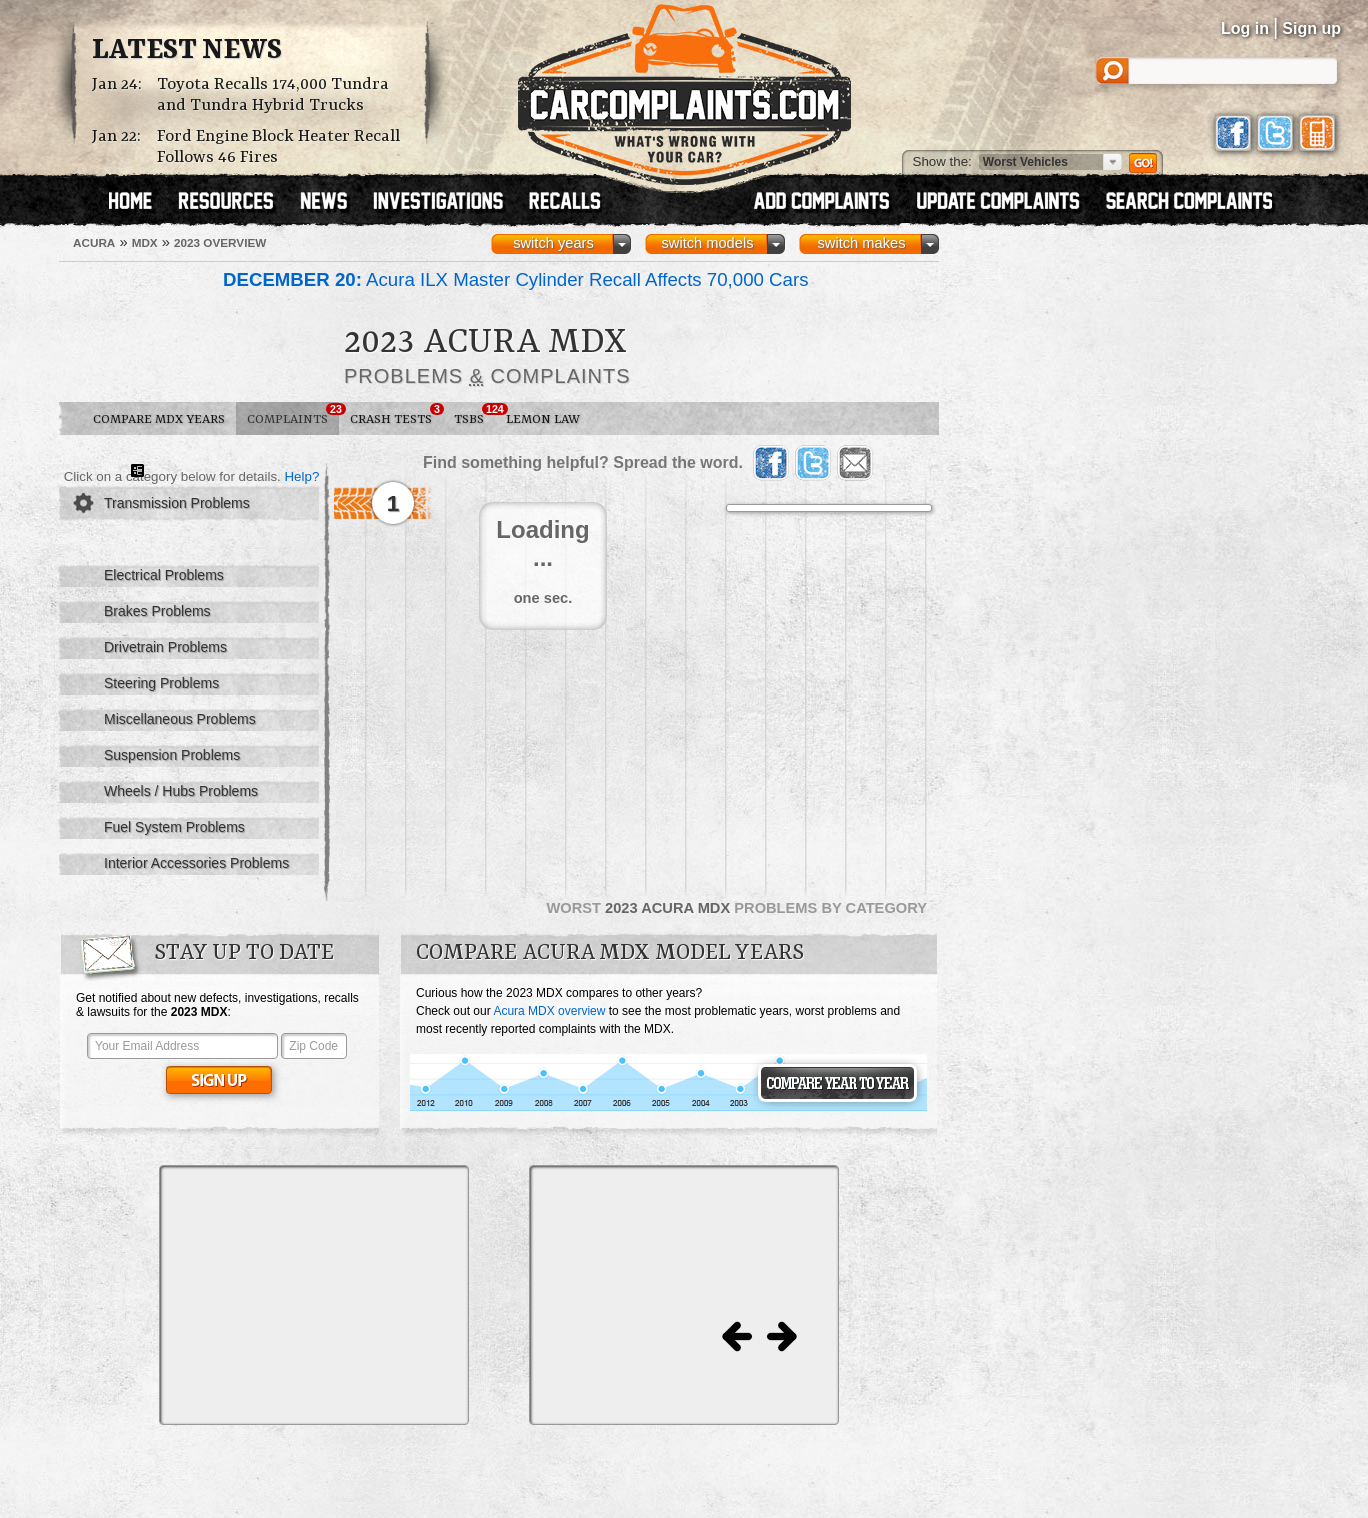 Image resolution: width=1368 pixels, height=1518 pixels. What do you see at coordinates (759, 1336) in the screenshot?
I see `adjust horizontal position or spacing` at bounding box center [759, 1336].